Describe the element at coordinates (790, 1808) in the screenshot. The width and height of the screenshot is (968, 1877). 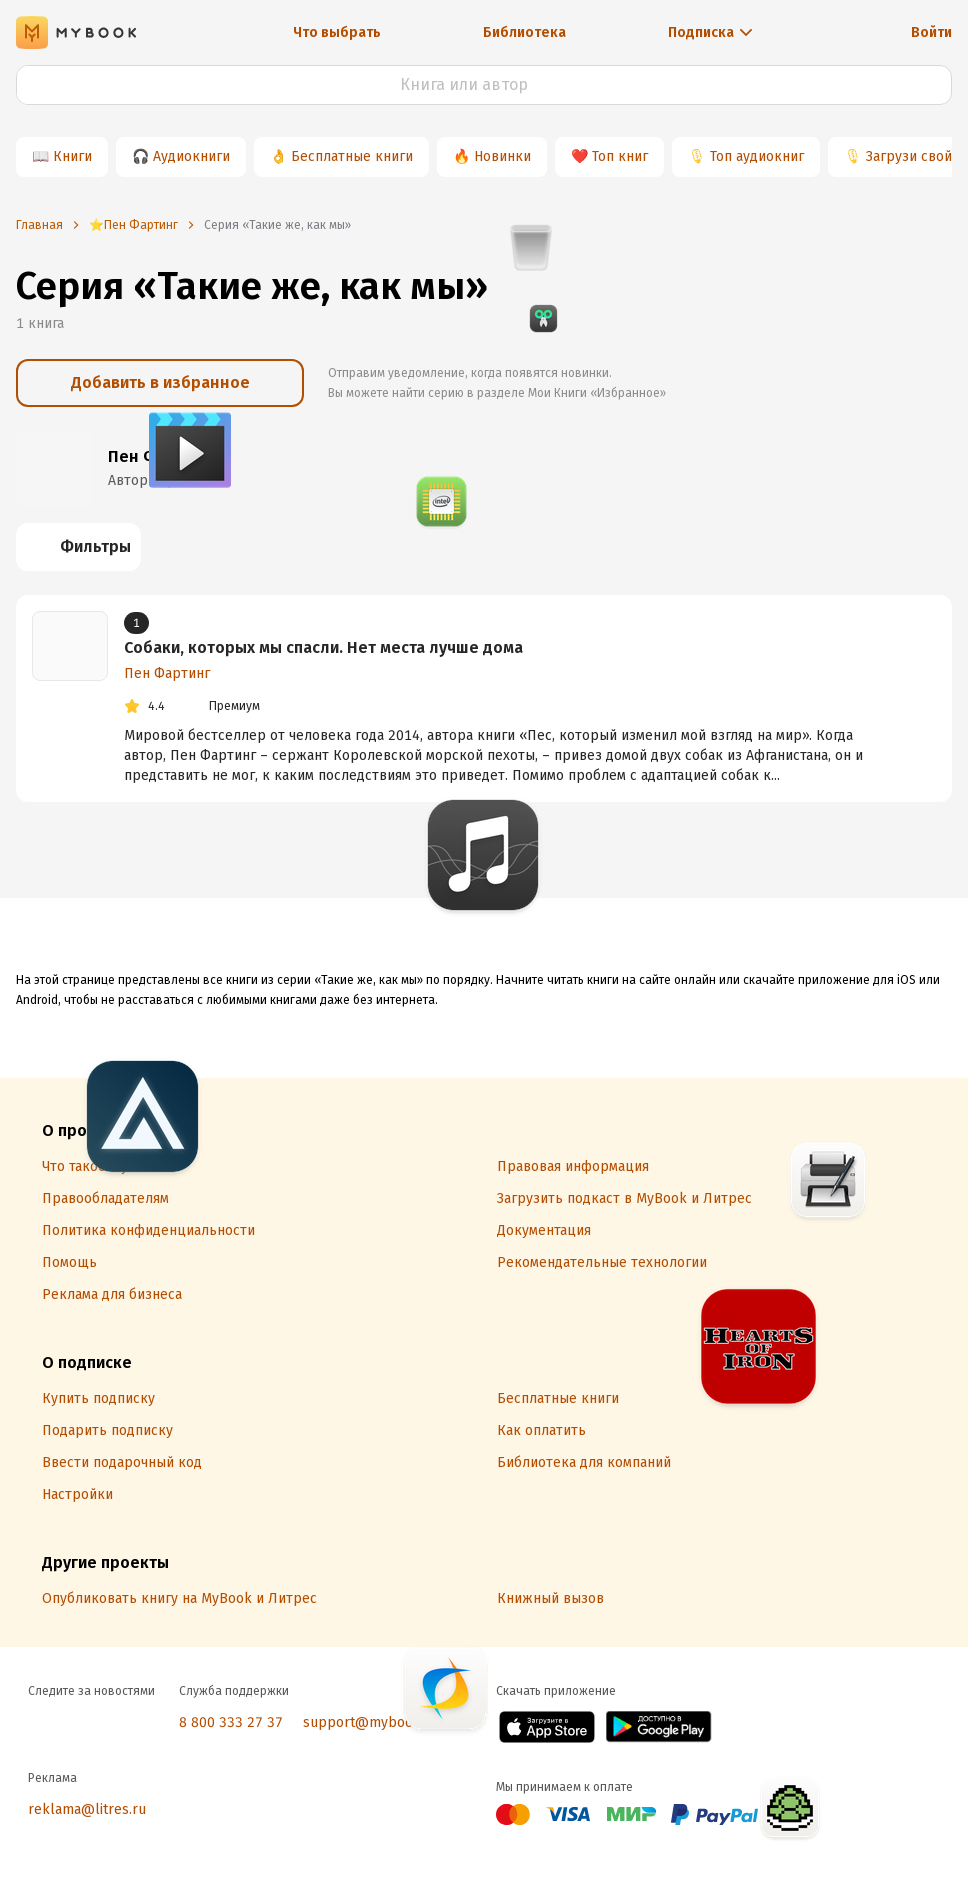
I see `open turtl secure note-taking app` at that location.